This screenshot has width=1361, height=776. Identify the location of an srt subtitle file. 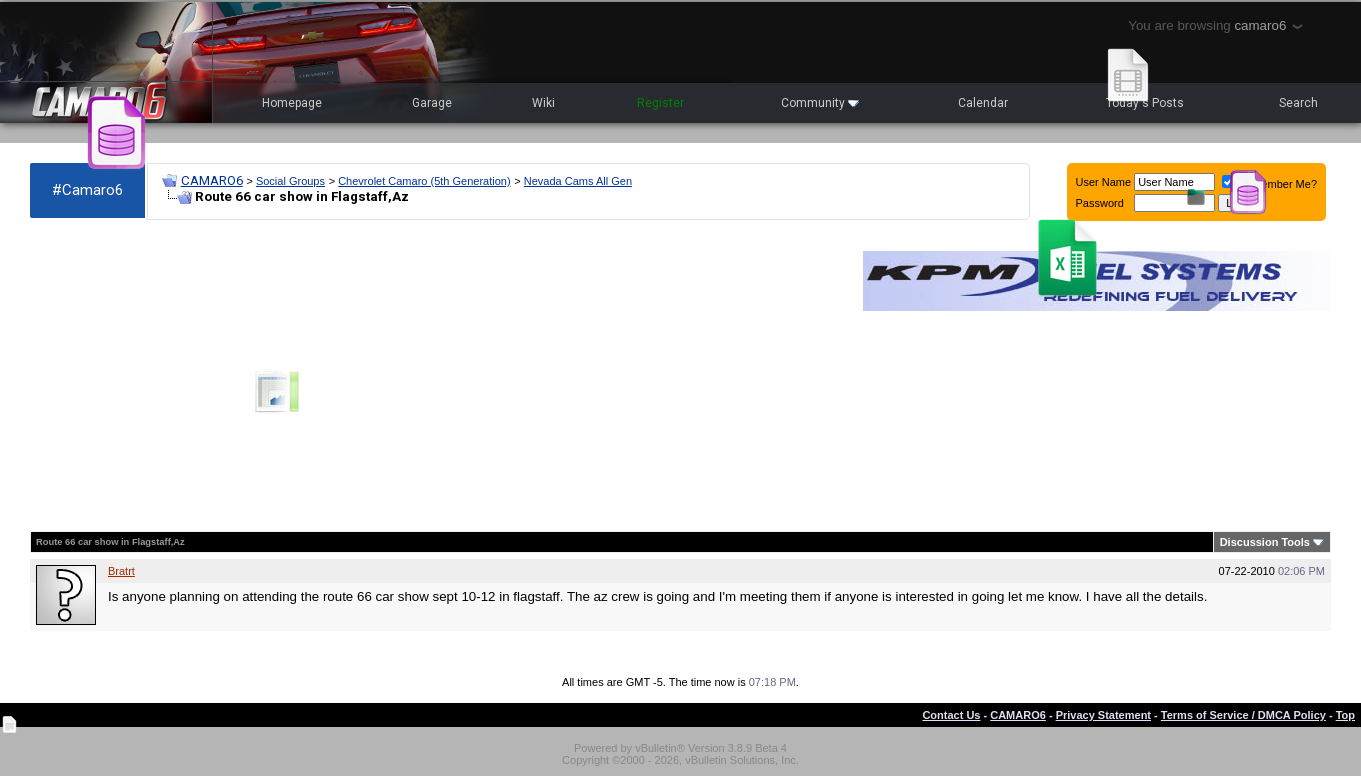
(1128, 76).